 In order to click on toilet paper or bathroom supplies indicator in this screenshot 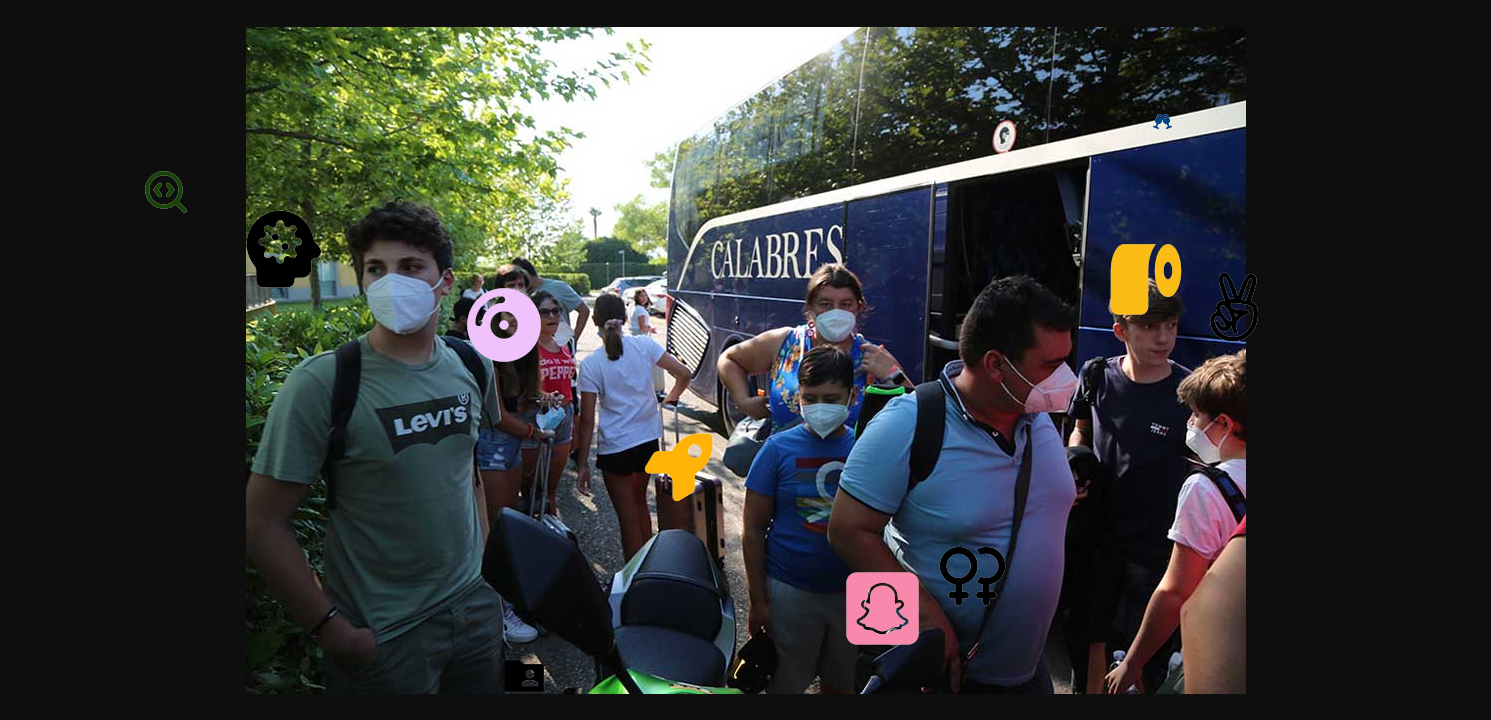, I will do `click(1146, 275)`.